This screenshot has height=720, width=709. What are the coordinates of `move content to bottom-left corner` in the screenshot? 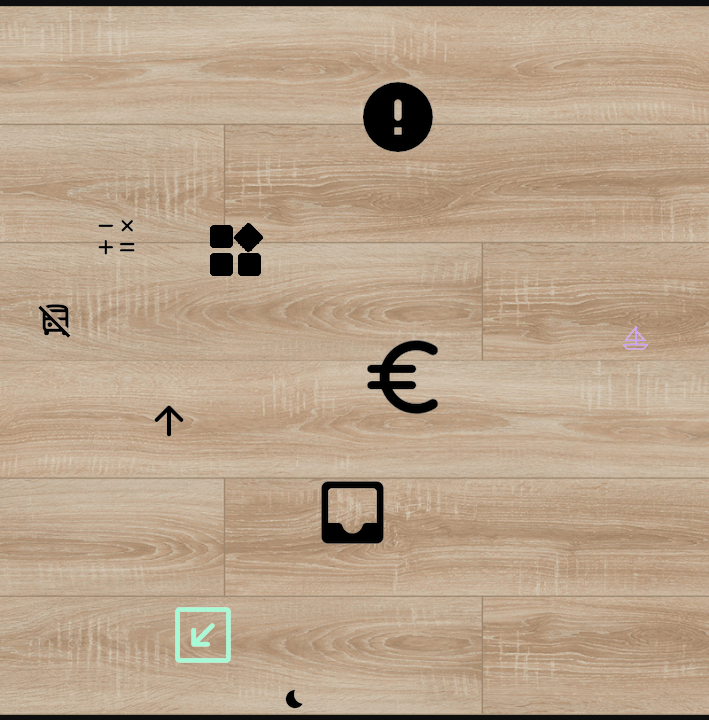 It's located at (203, 635).